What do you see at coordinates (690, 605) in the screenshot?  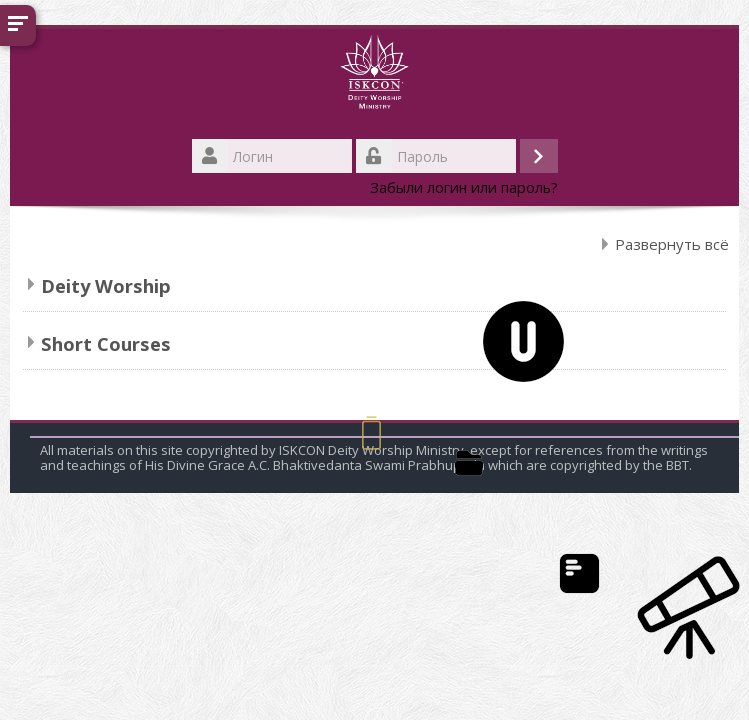 I see `explore or discover new content` at bounding box center [690, 605].